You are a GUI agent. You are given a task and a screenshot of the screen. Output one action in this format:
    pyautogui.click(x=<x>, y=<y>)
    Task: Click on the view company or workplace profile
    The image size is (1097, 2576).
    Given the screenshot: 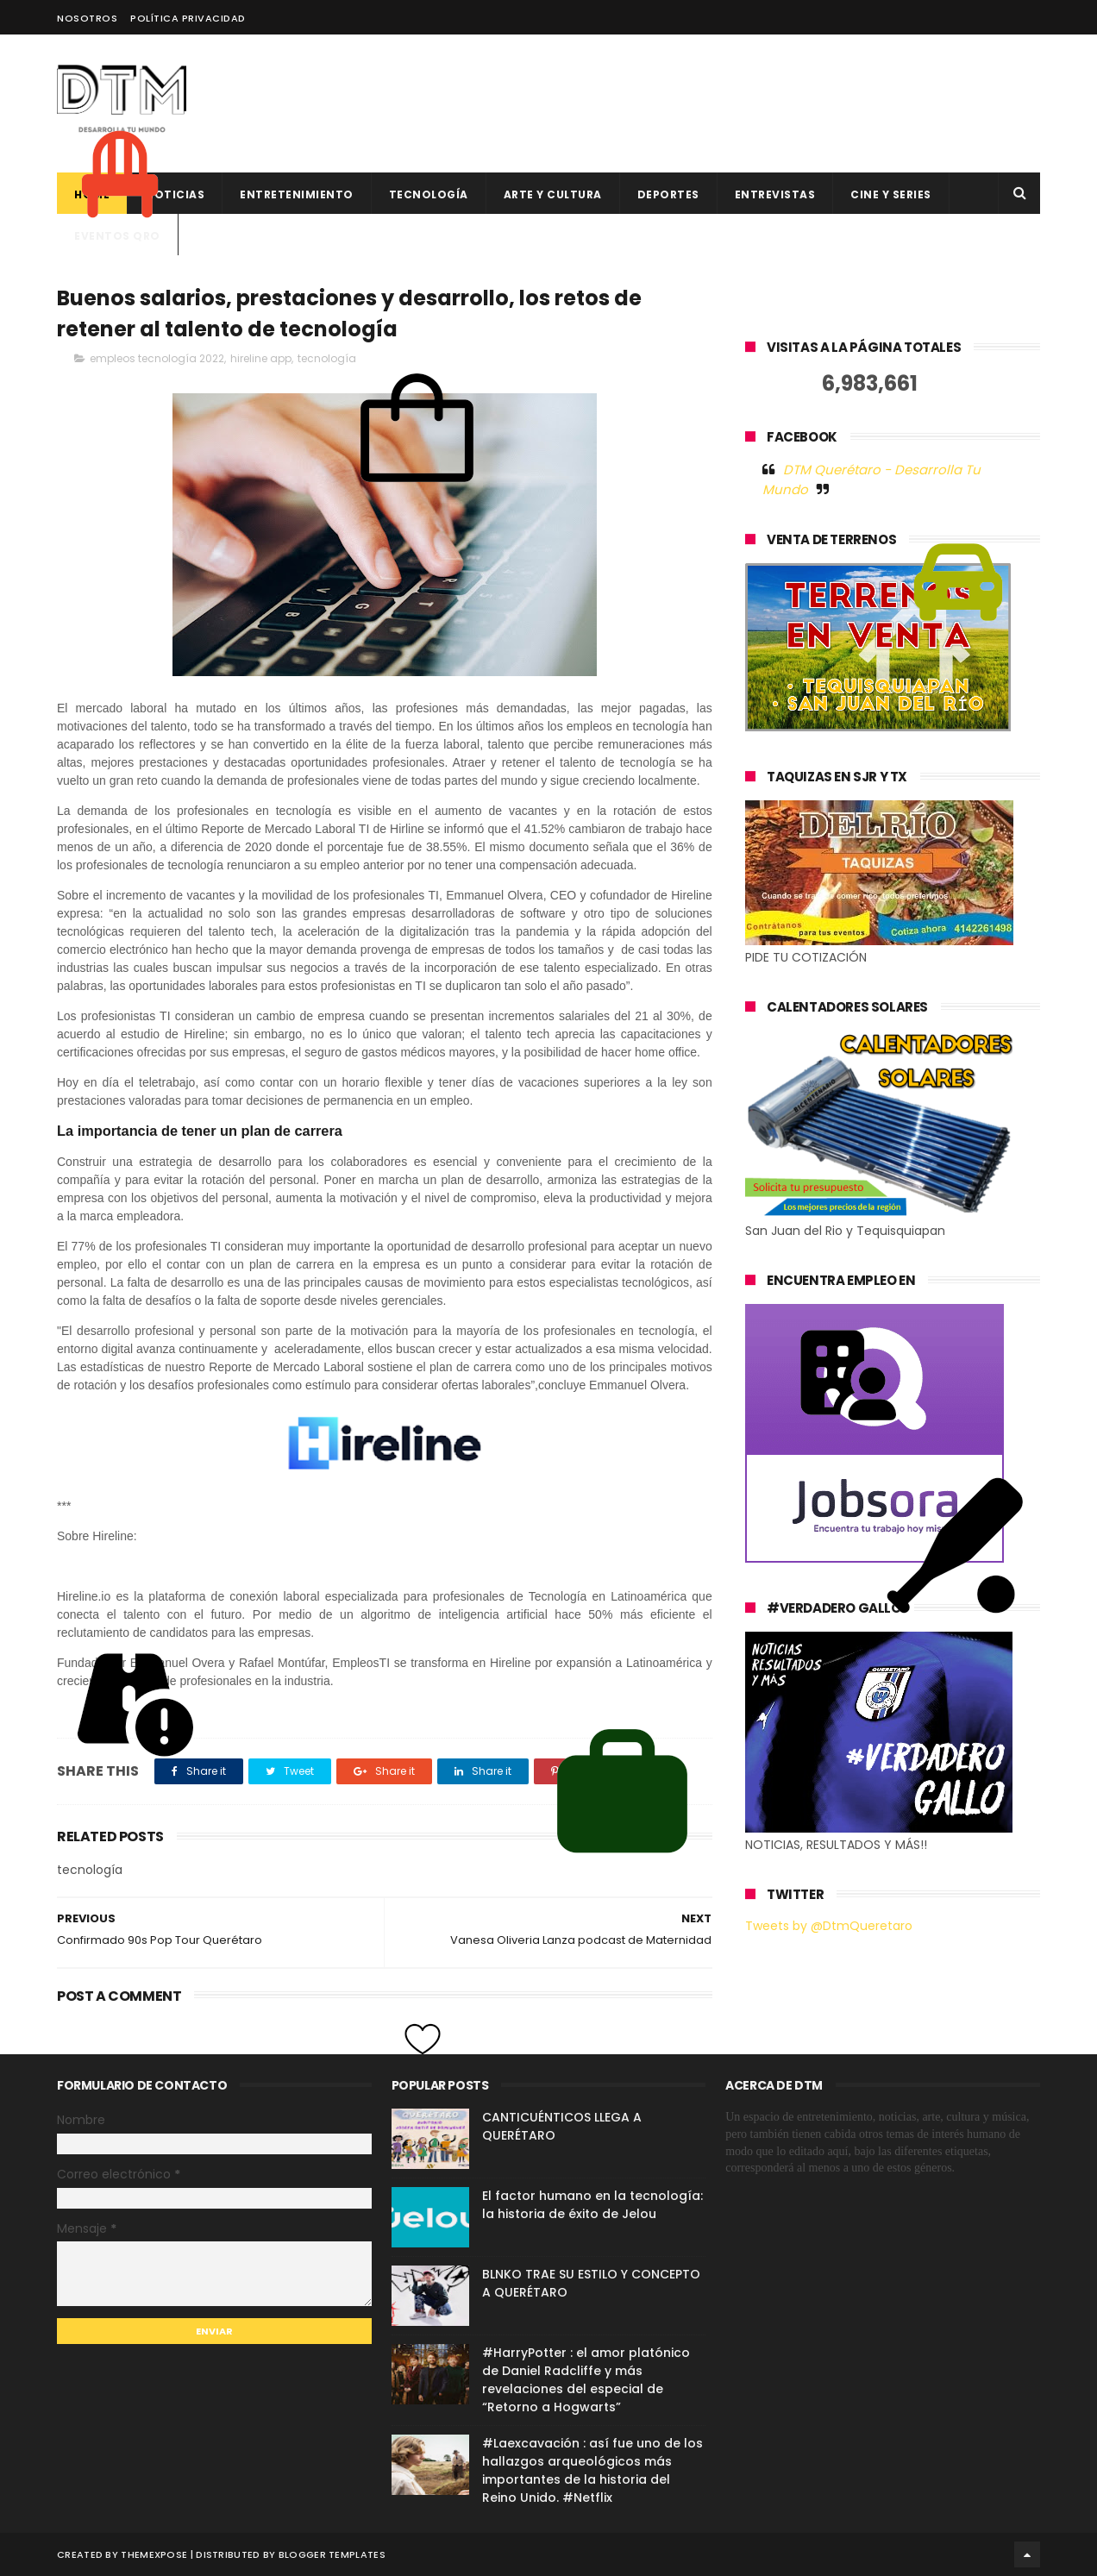 What is the action you would take?
    pyautogui.click(x=843, y=1372)
    